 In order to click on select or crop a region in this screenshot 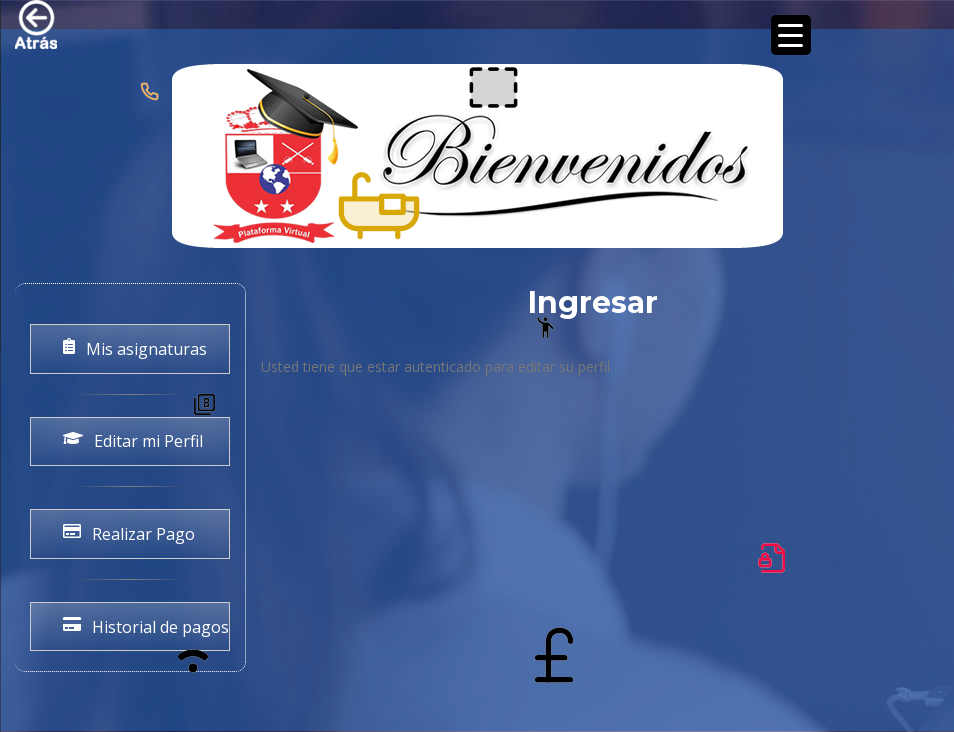, I will do `click(493, 87)`.